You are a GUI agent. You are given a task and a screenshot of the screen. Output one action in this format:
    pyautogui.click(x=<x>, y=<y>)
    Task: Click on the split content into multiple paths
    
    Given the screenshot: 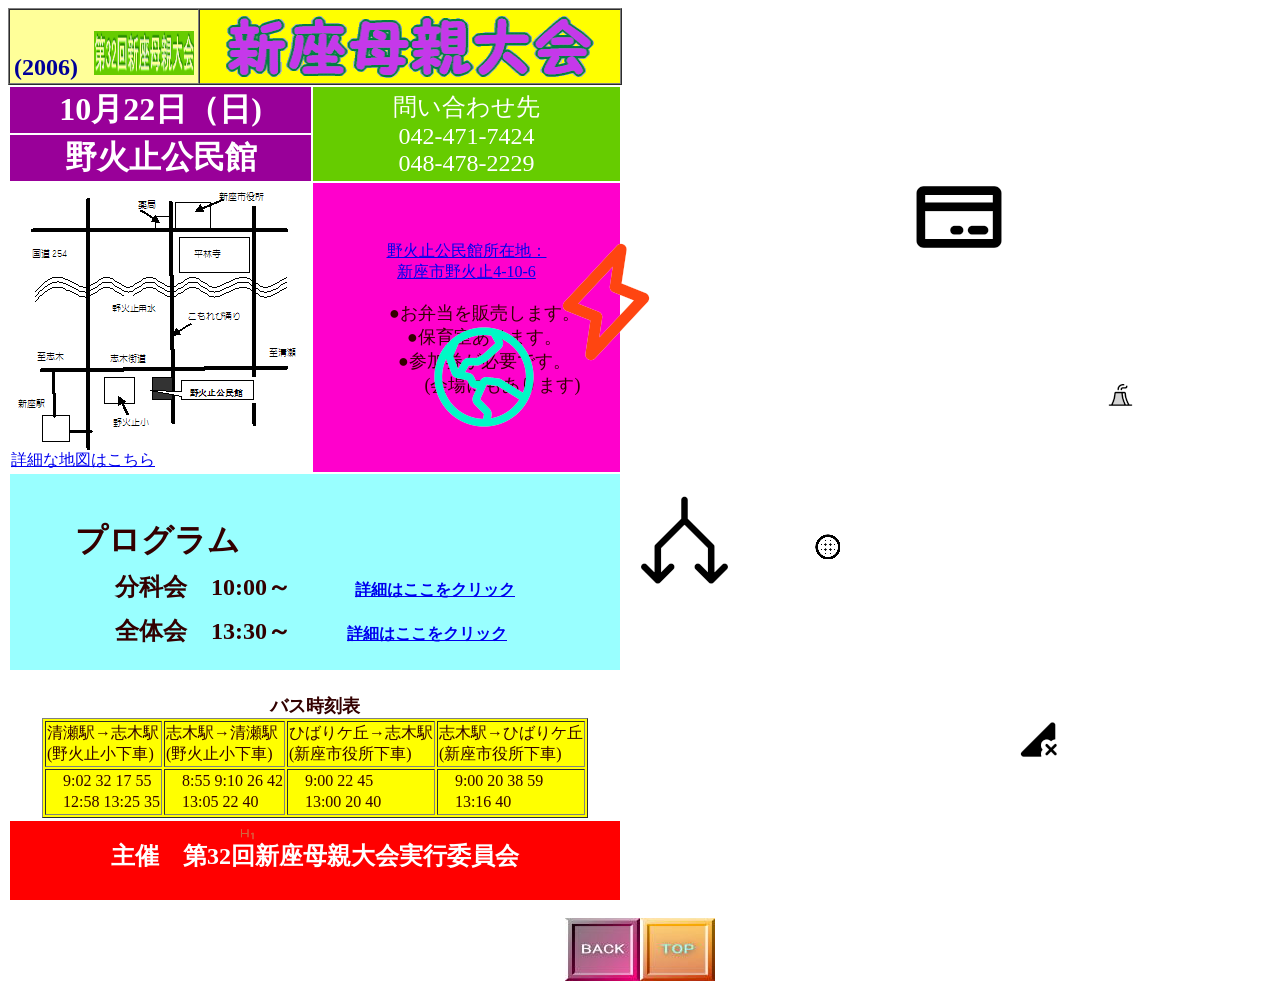 What is the action you would take?
    pyautogui.click(x=684, y=543)
    